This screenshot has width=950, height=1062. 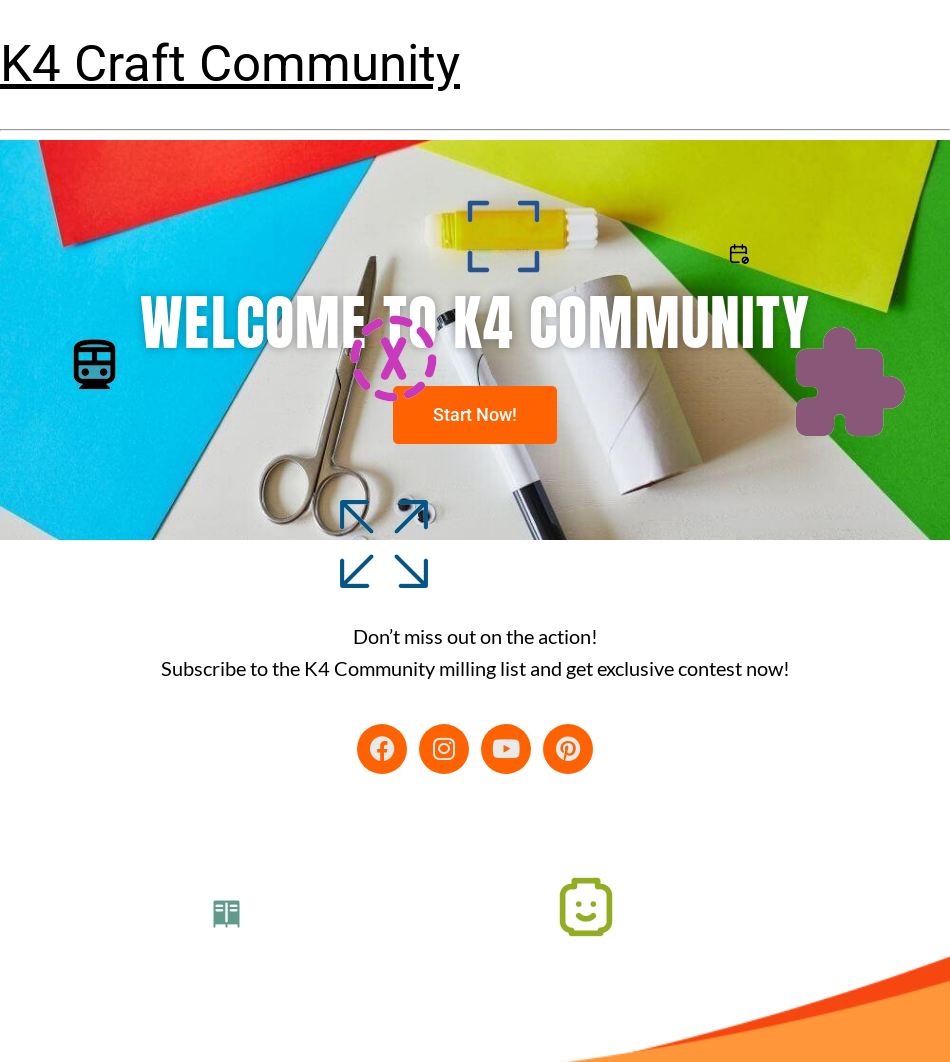 I want to click on expand to fullscreen mode, so click(x=503, y=236).